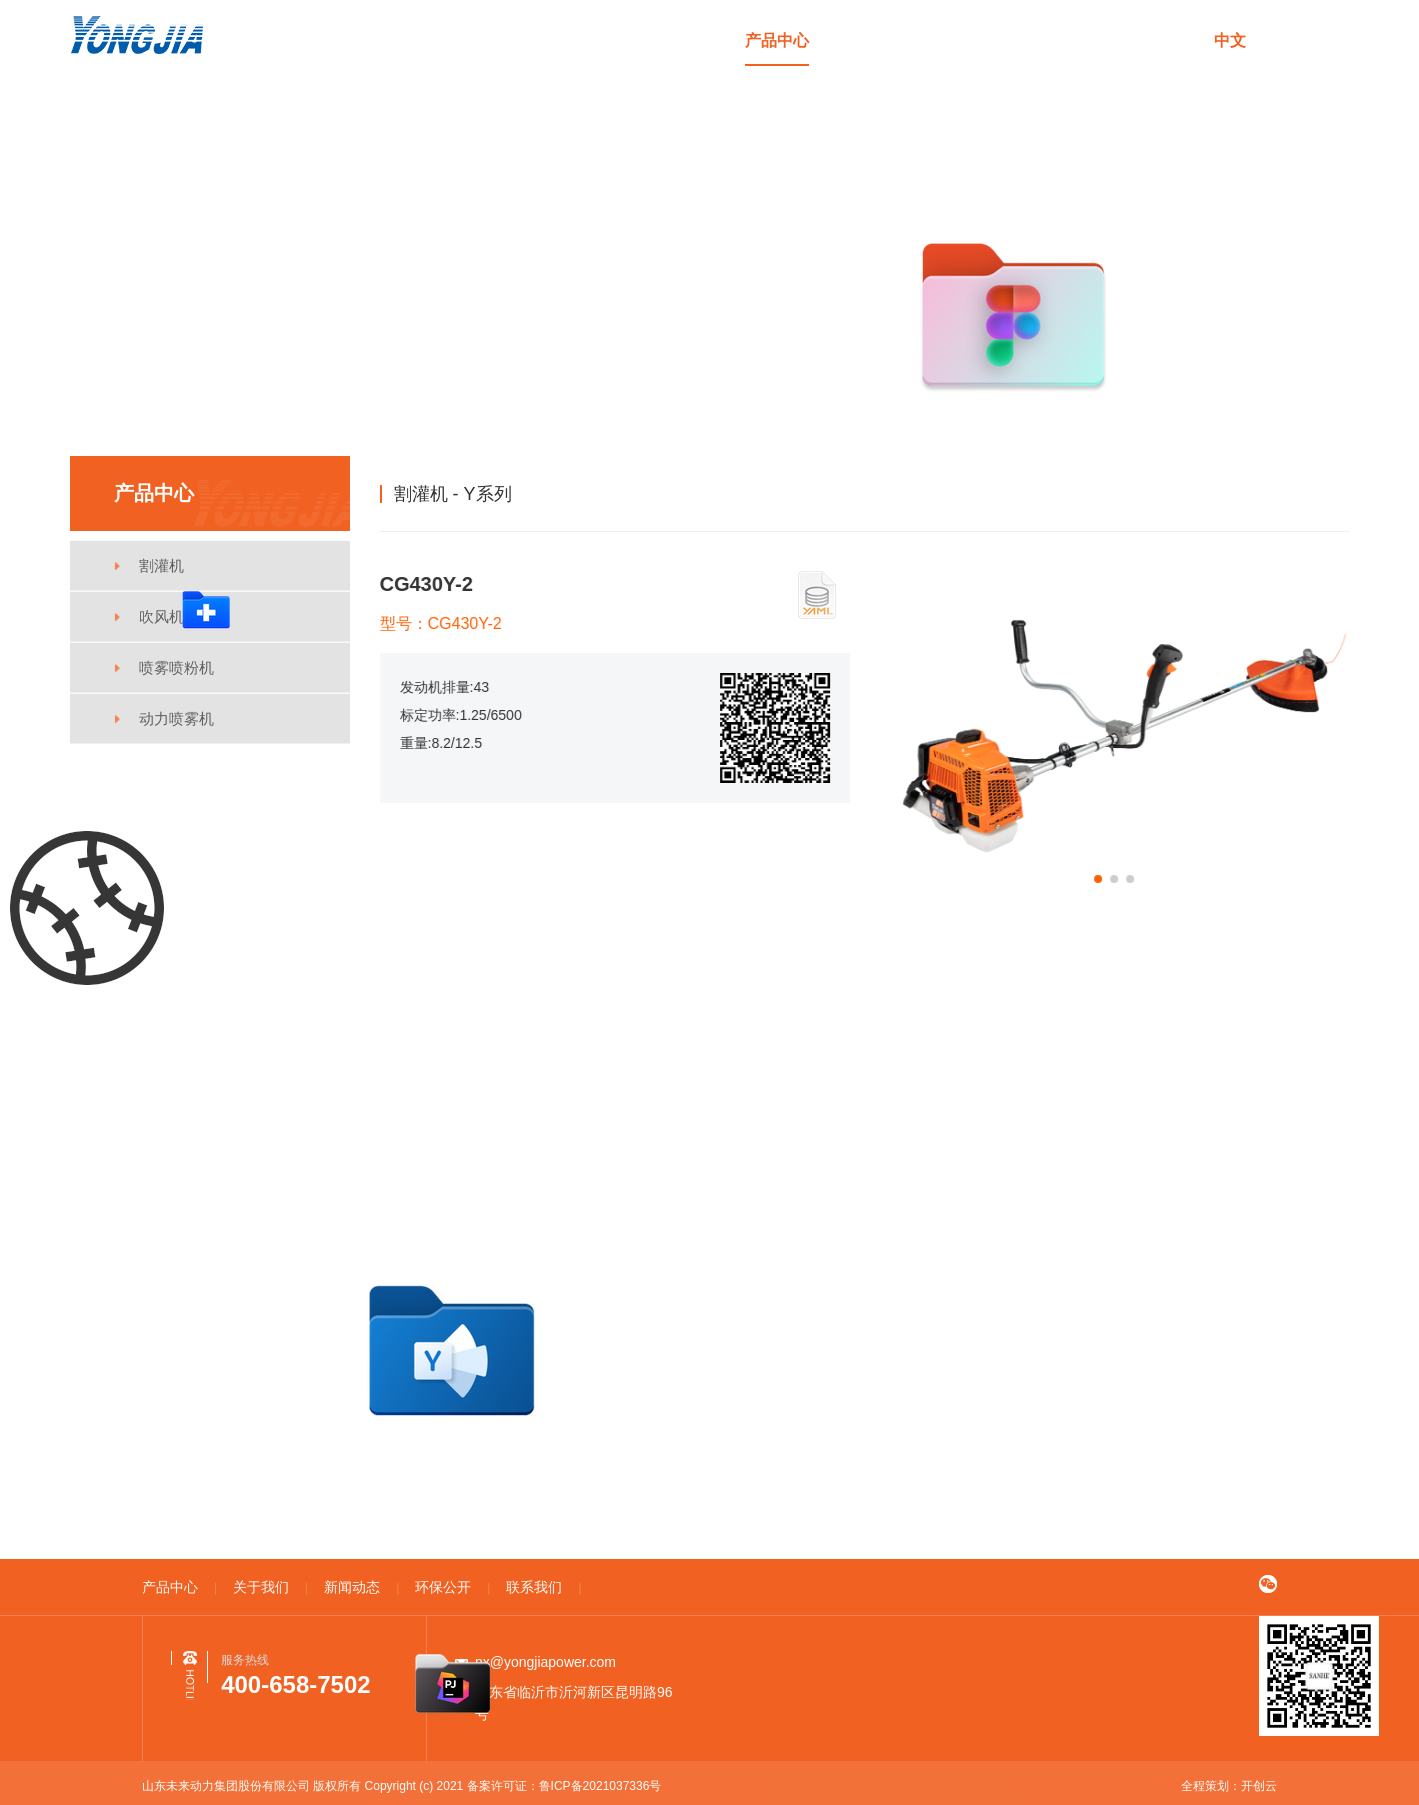  Describe the element at coordinates (817, 595) in the screenshot. I see `yaml configuration file` at that location.